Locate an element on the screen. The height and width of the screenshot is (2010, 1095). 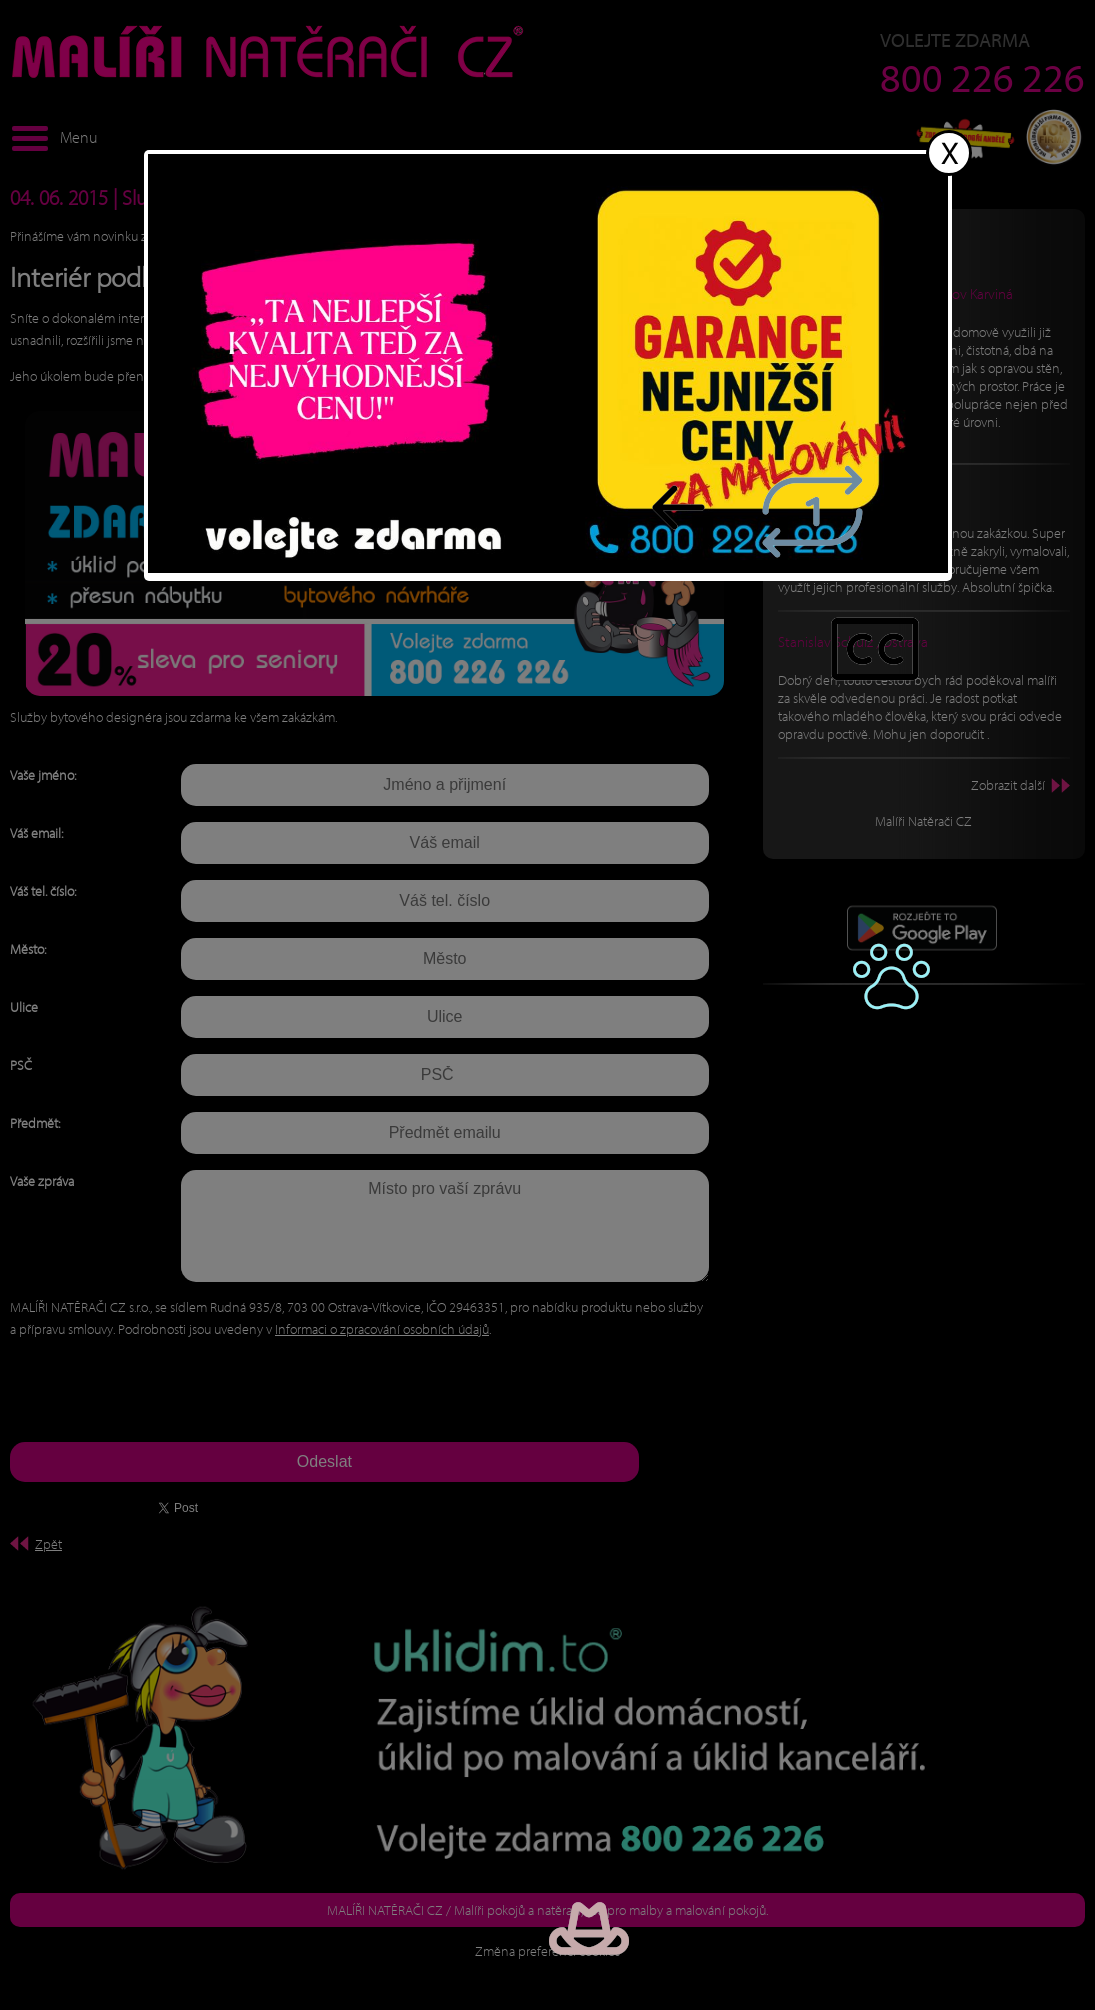
enable closed captions for video content is located at coordinates (875, 649).